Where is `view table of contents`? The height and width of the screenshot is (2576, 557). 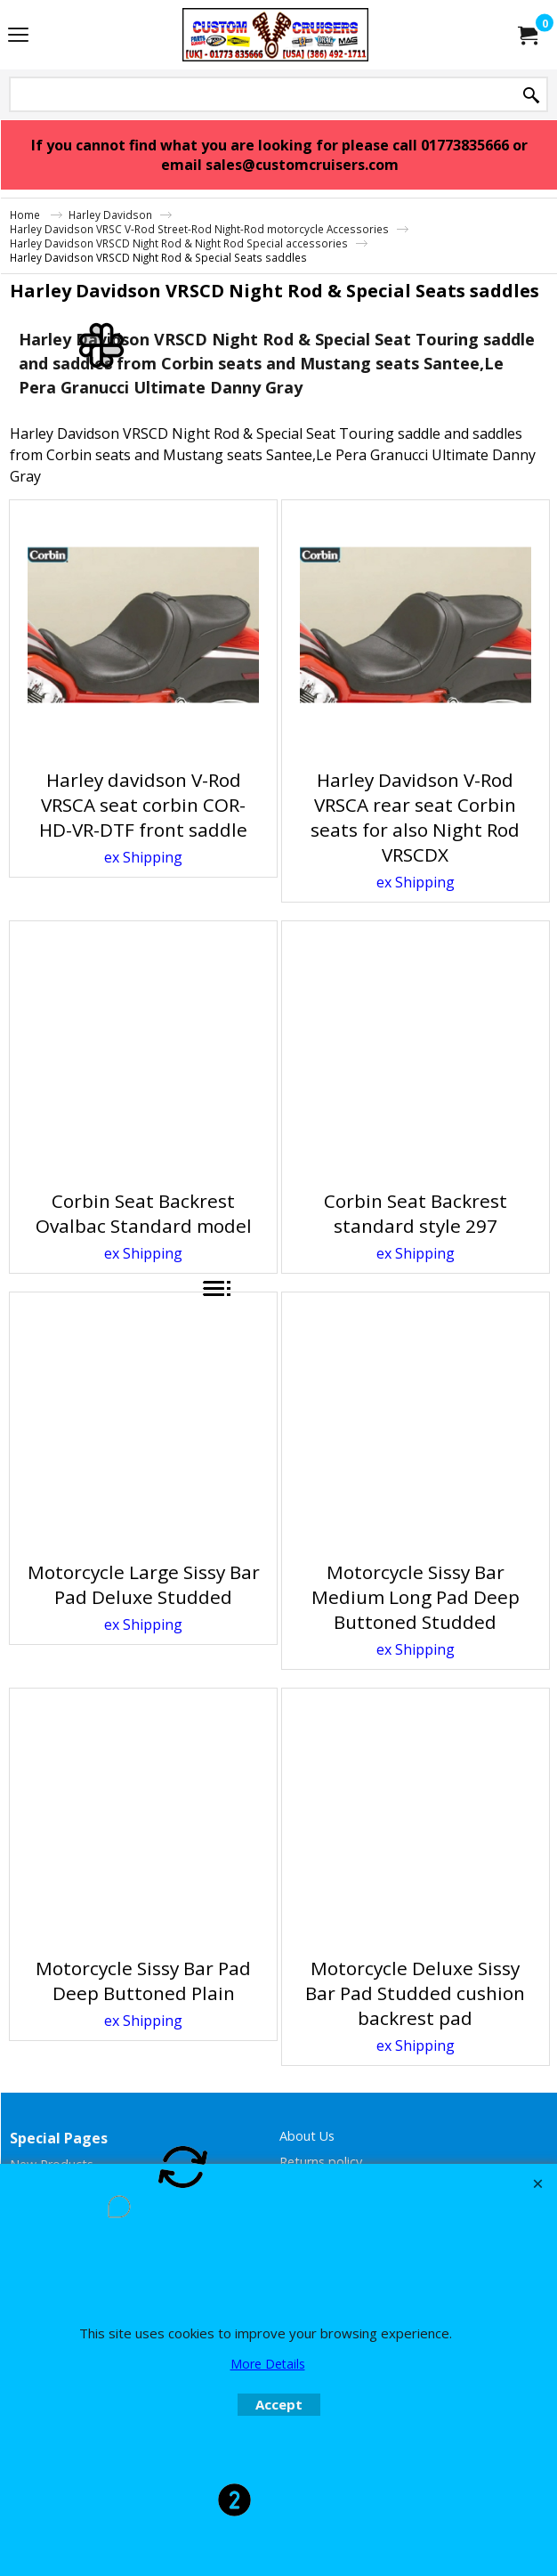
view table of contents is located at coordinates (216, 1288).